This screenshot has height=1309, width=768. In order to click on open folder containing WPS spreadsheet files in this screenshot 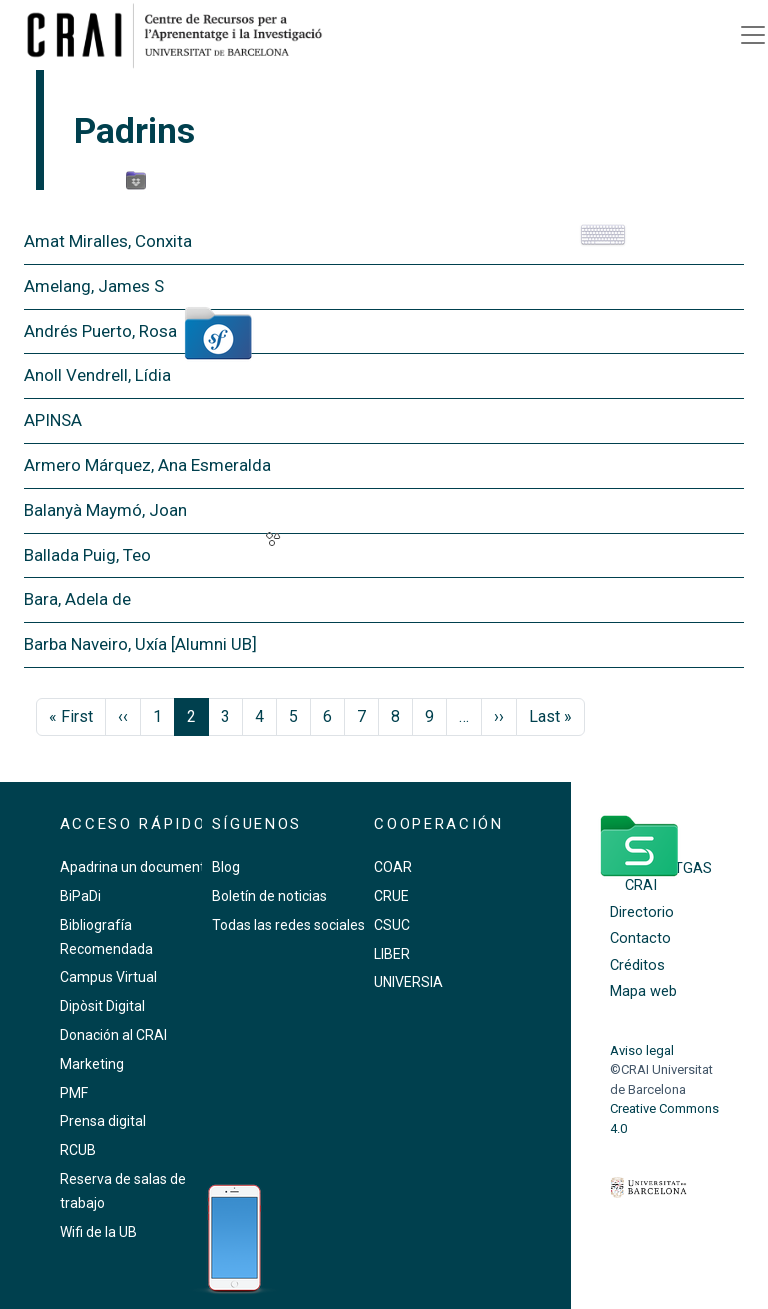, I will do `click(639, 848)`.